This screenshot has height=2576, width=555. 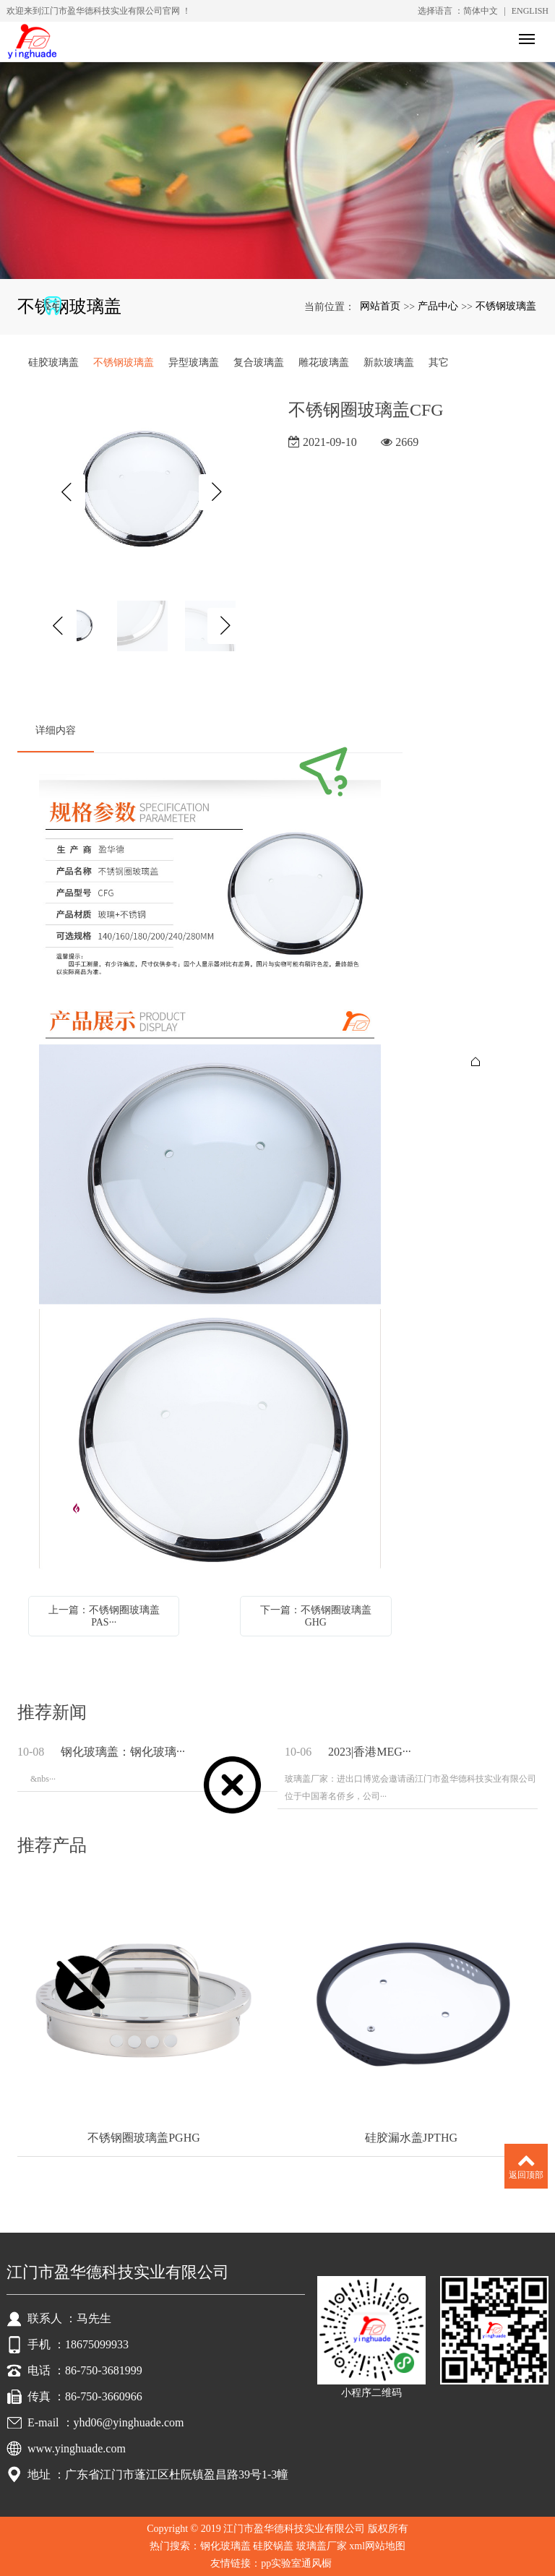 What do you see at coordinates (324, 770) in the screenshot?
I see `unknown or unconfirmed location` at bounding box center [324, 770].